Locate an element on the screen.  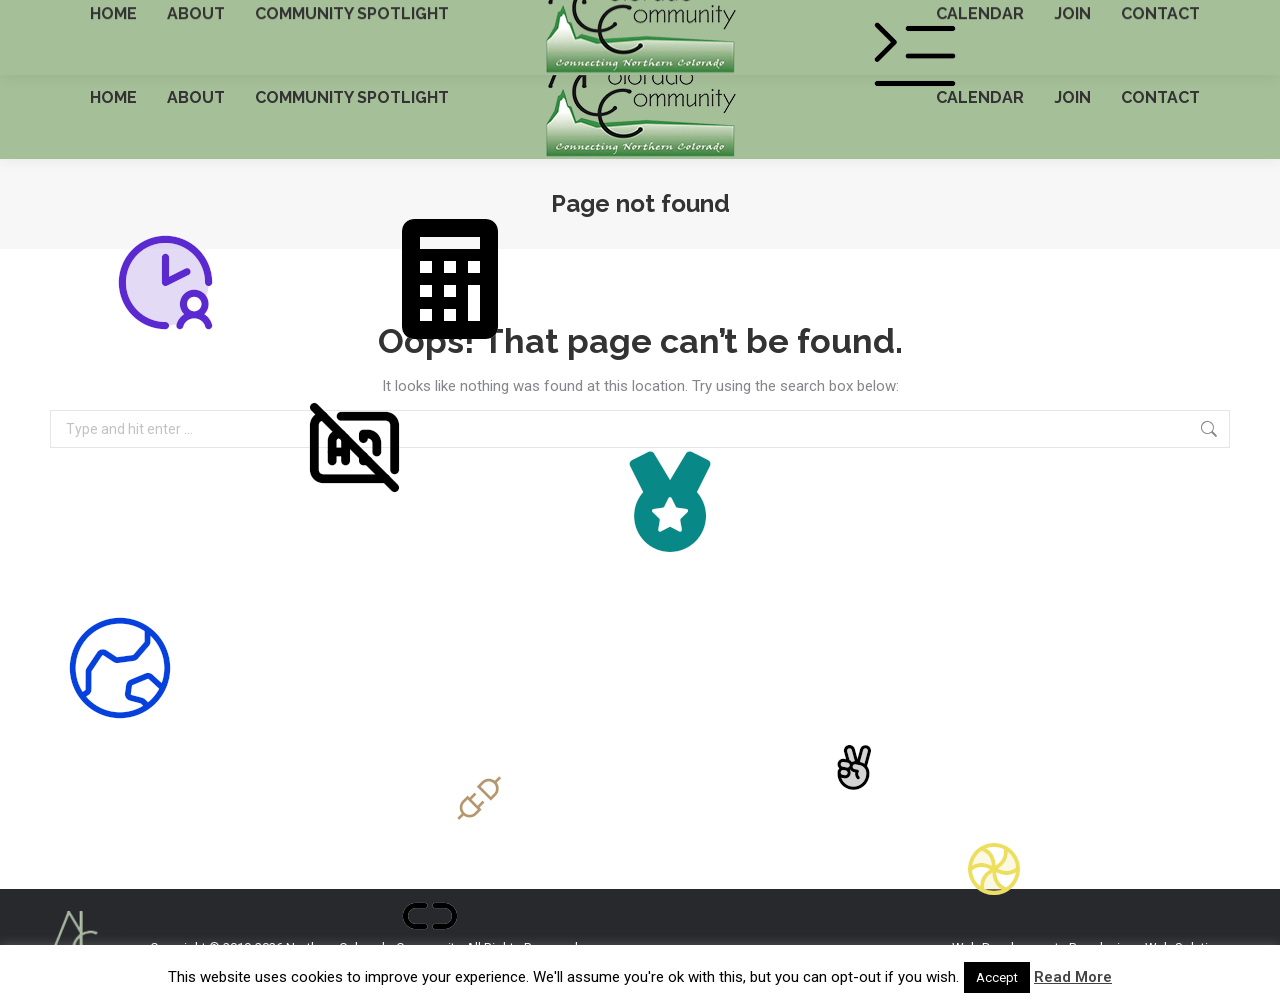
open the calculator app is located at coordinates (450, 279).